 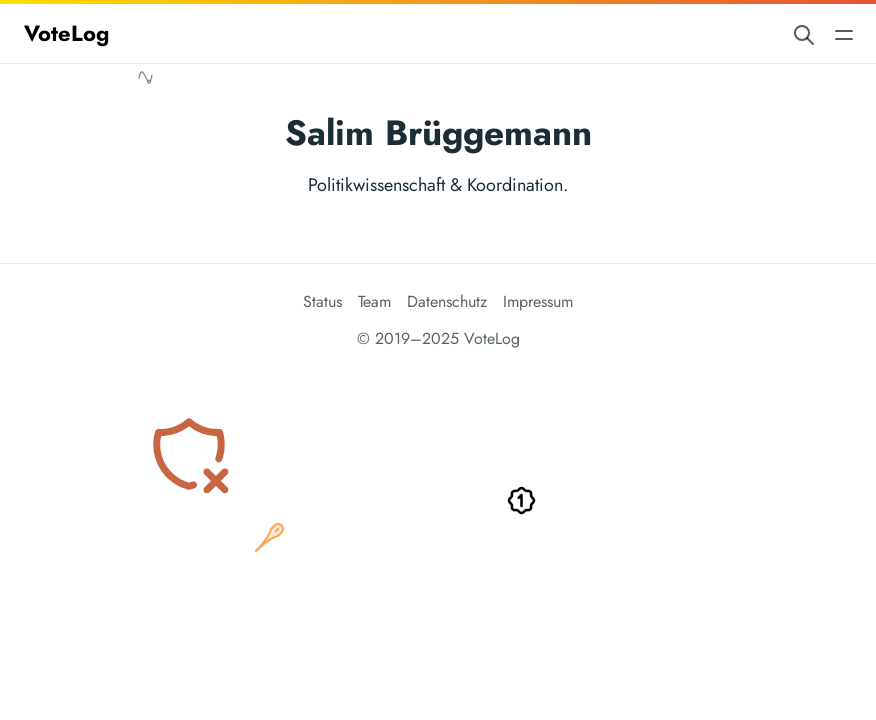 What do you see at coordinates (145, 77) in the screenshot?
I see `find the minimum value in a dataset` at bounding box center [145, 77].